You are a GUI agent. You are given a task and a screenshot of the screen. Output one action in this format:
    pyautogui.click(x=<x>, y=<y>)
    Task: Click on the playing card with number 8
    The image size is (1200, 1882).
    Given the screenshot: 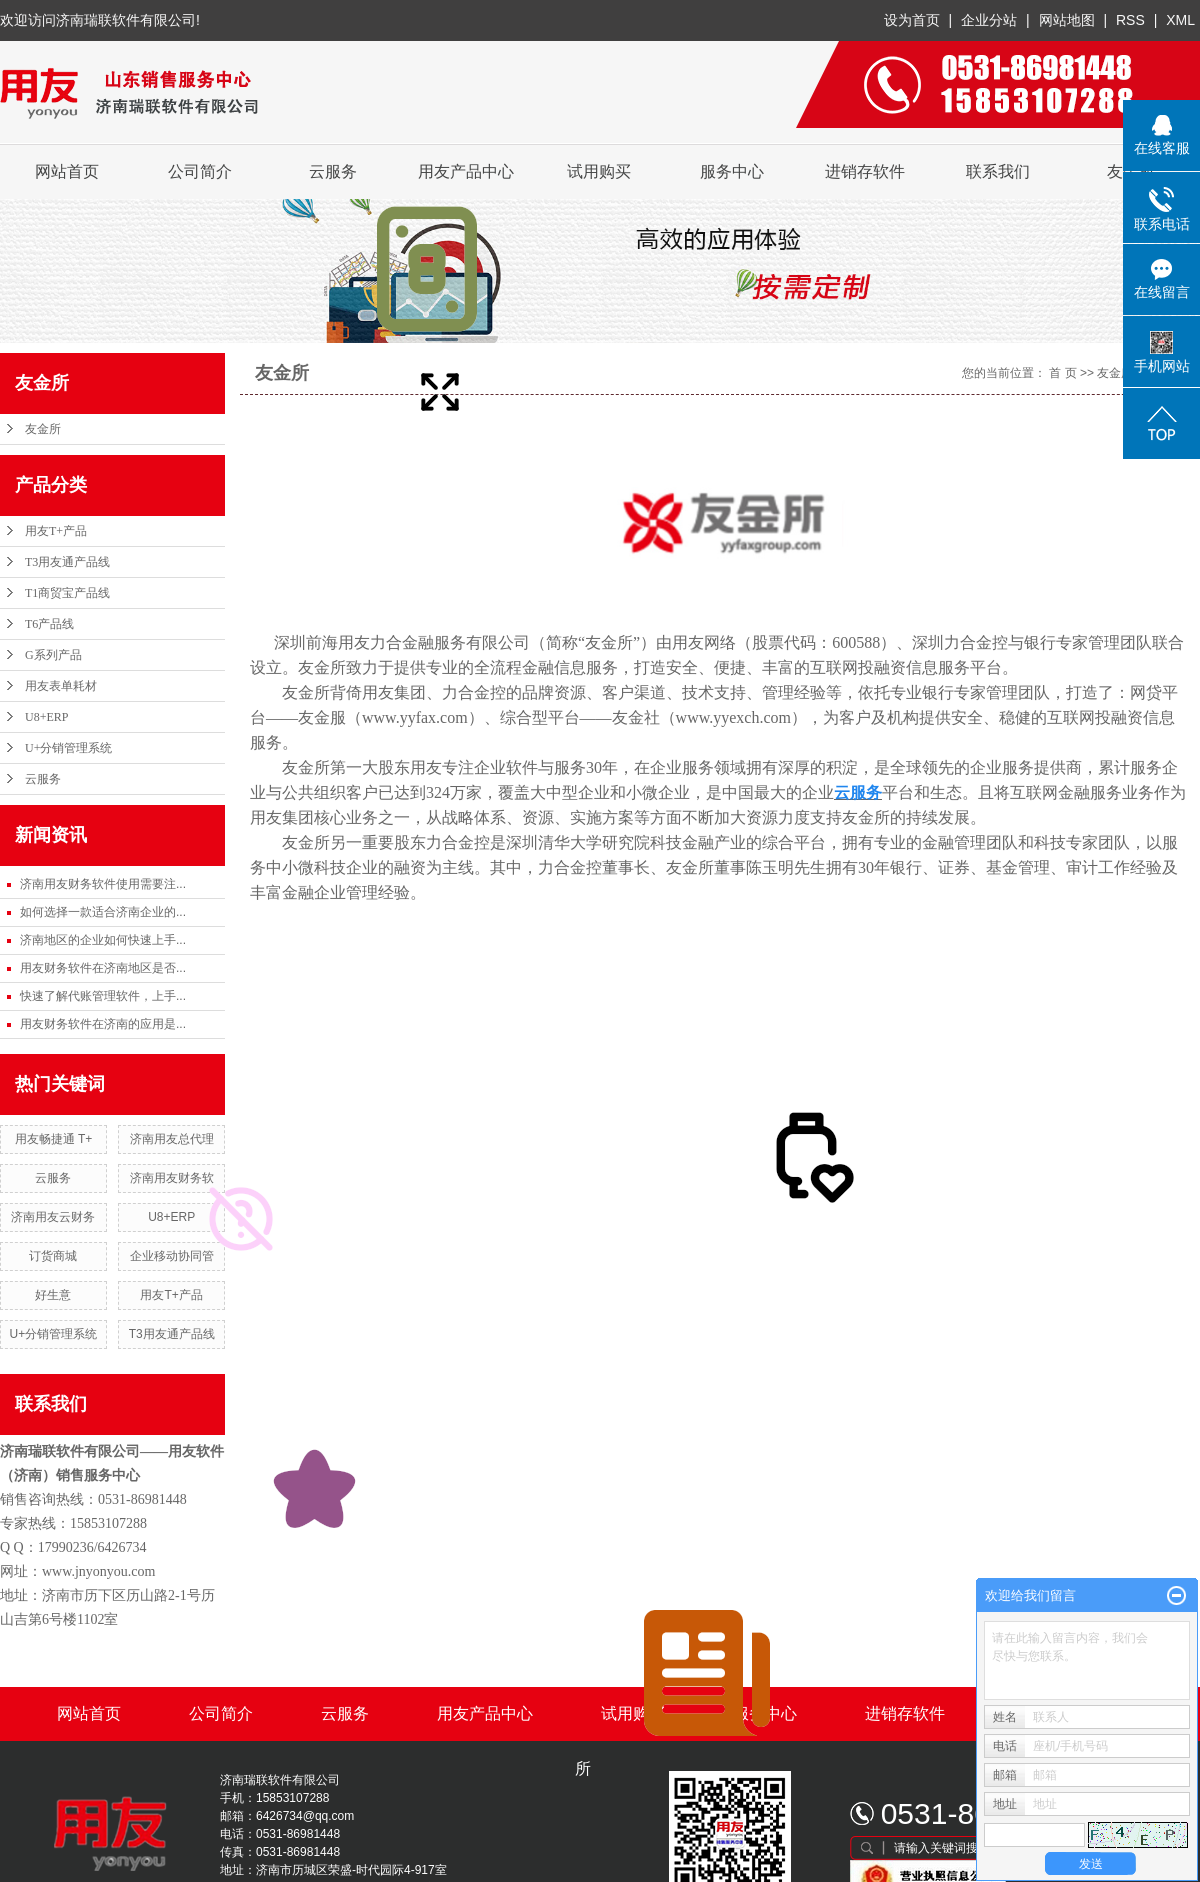 What is the action you would take?
    pyautogui.click(x=427, y=269)
    